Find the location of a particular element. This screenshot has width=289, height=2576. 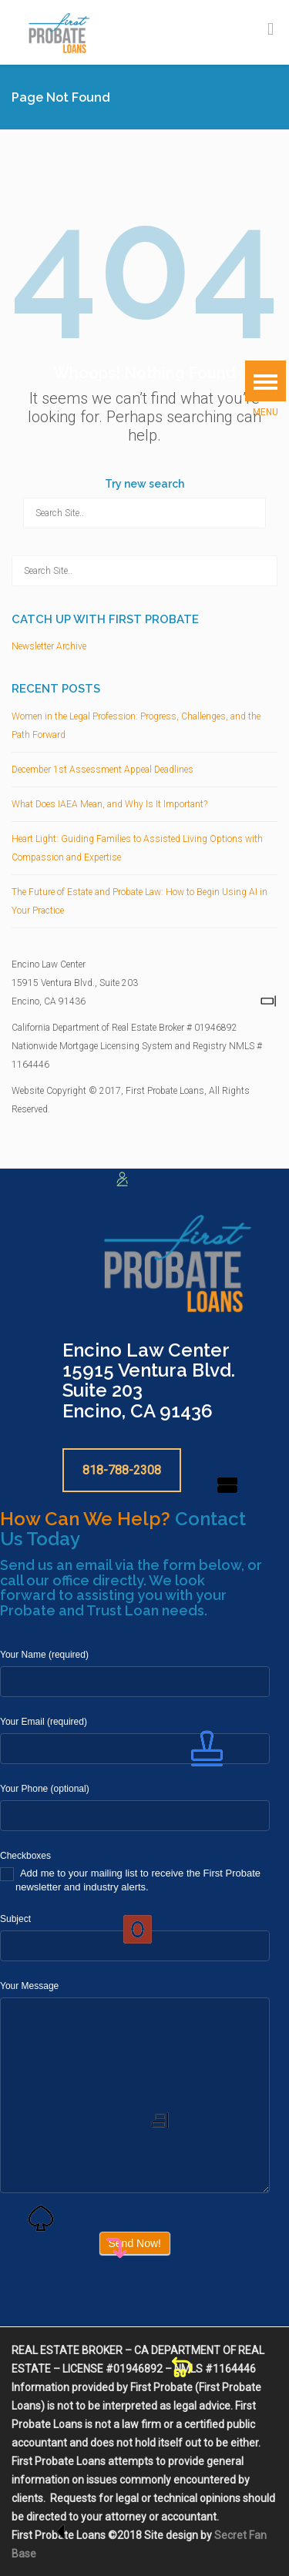

rewind 60 seconds is located at coordinates (181, 2367).